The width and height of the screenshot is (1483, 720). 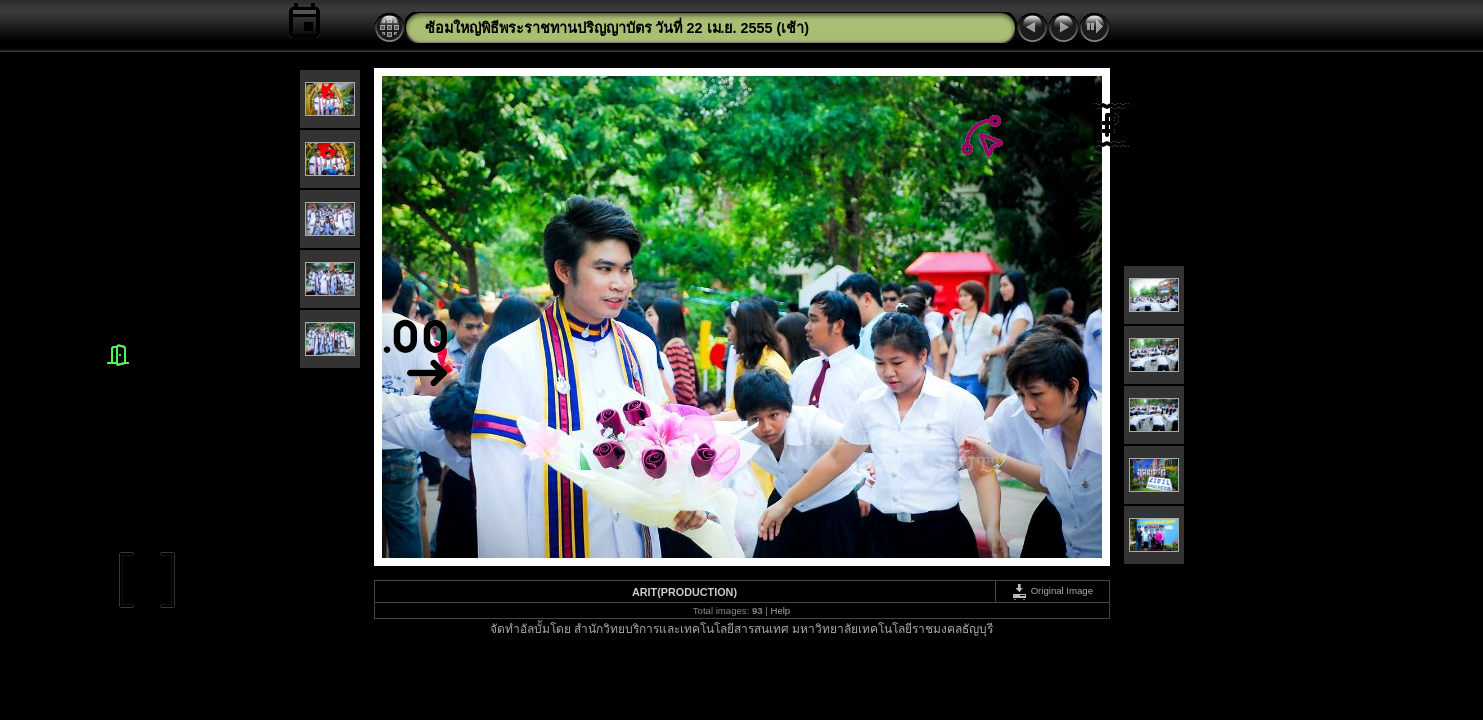 What do you see at coordinates (417, 353) in the screenshot?
I see `move decimal places to the right` at bounding box center [417, 353].